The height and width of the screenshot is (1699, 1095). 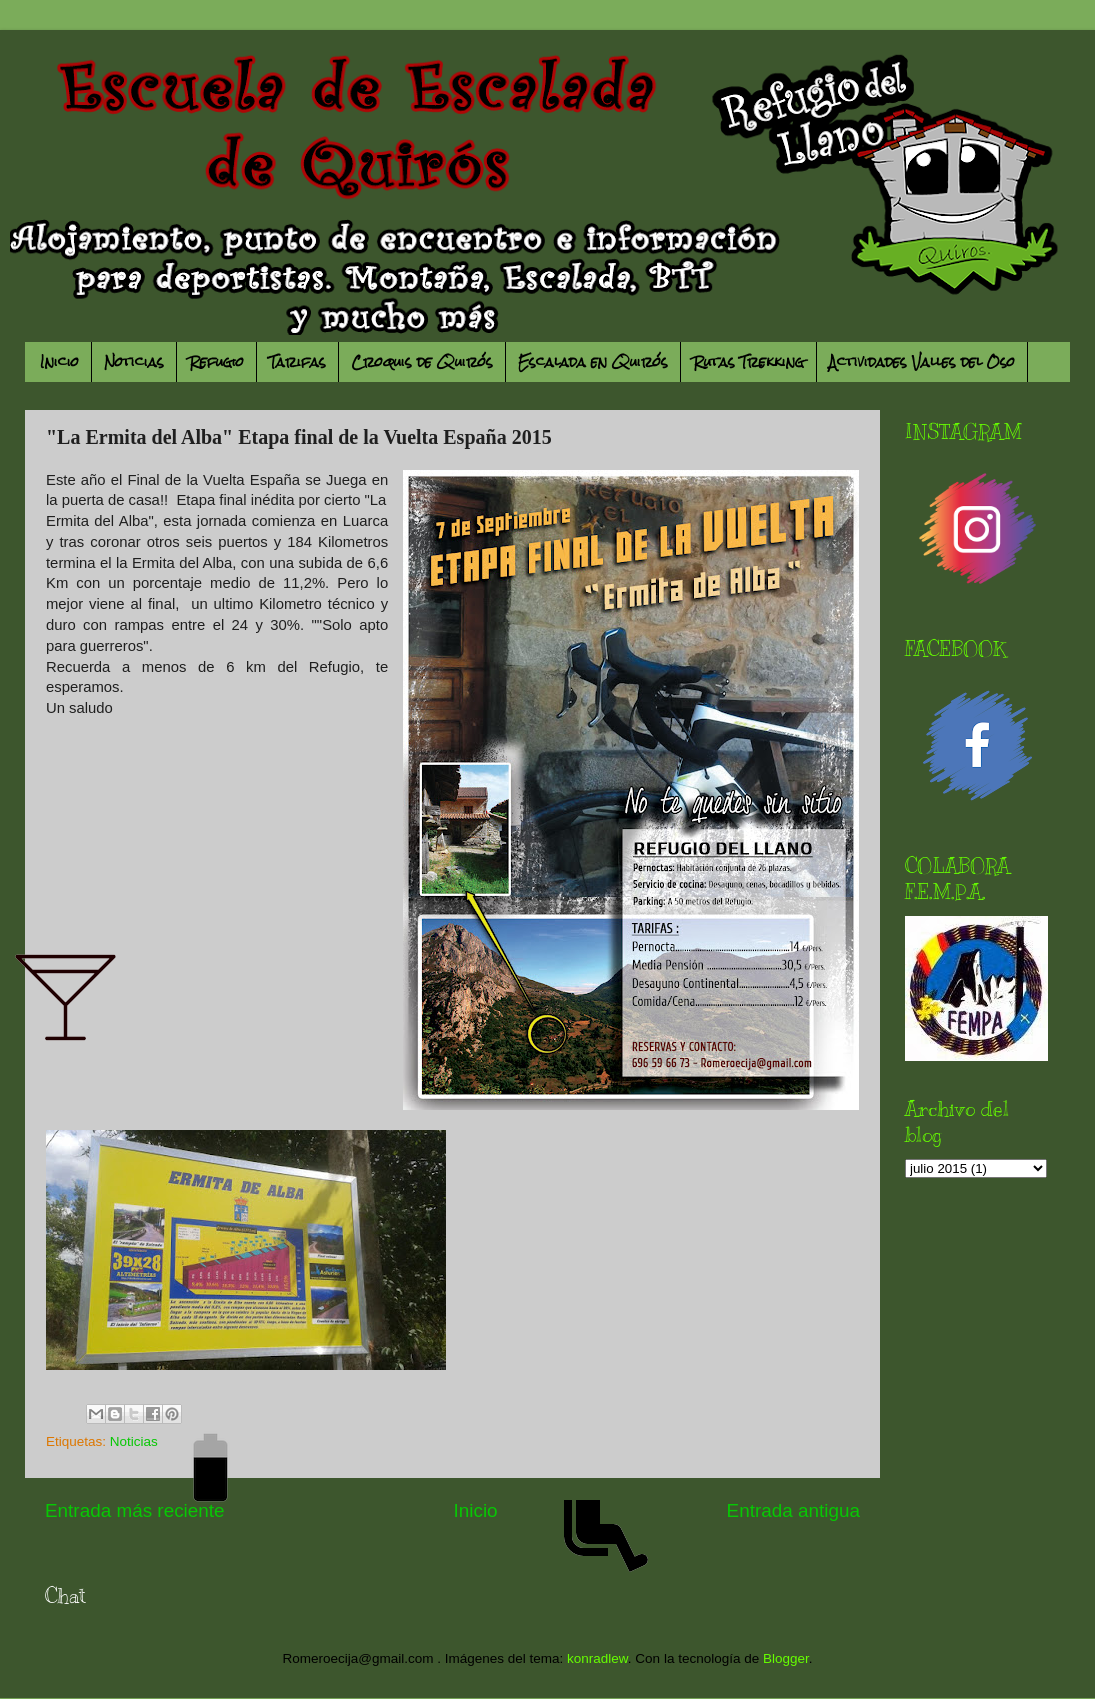 I want to click on browse cocktail or drink recipes, so click(x=65, y=997).